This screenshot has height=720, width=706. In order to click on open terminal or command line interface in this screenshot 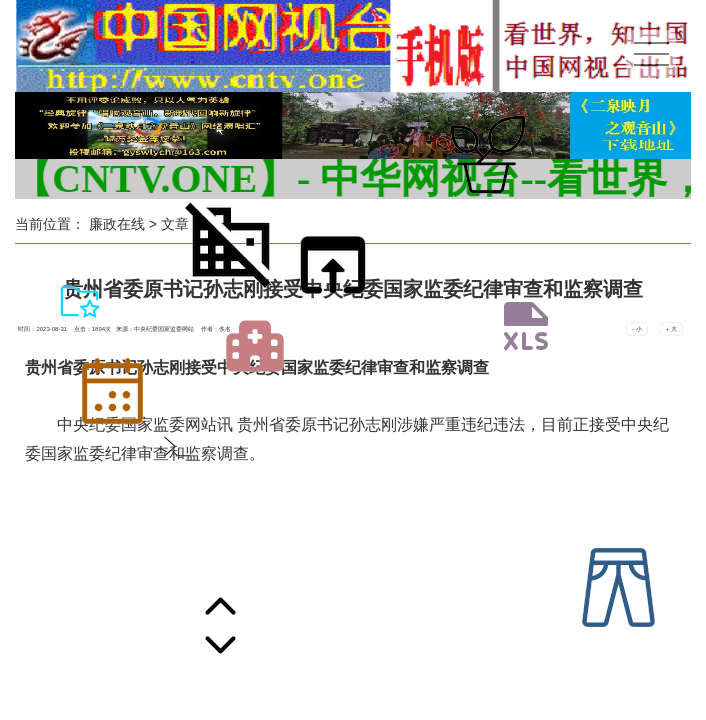, I will do `click(177, 446)`.